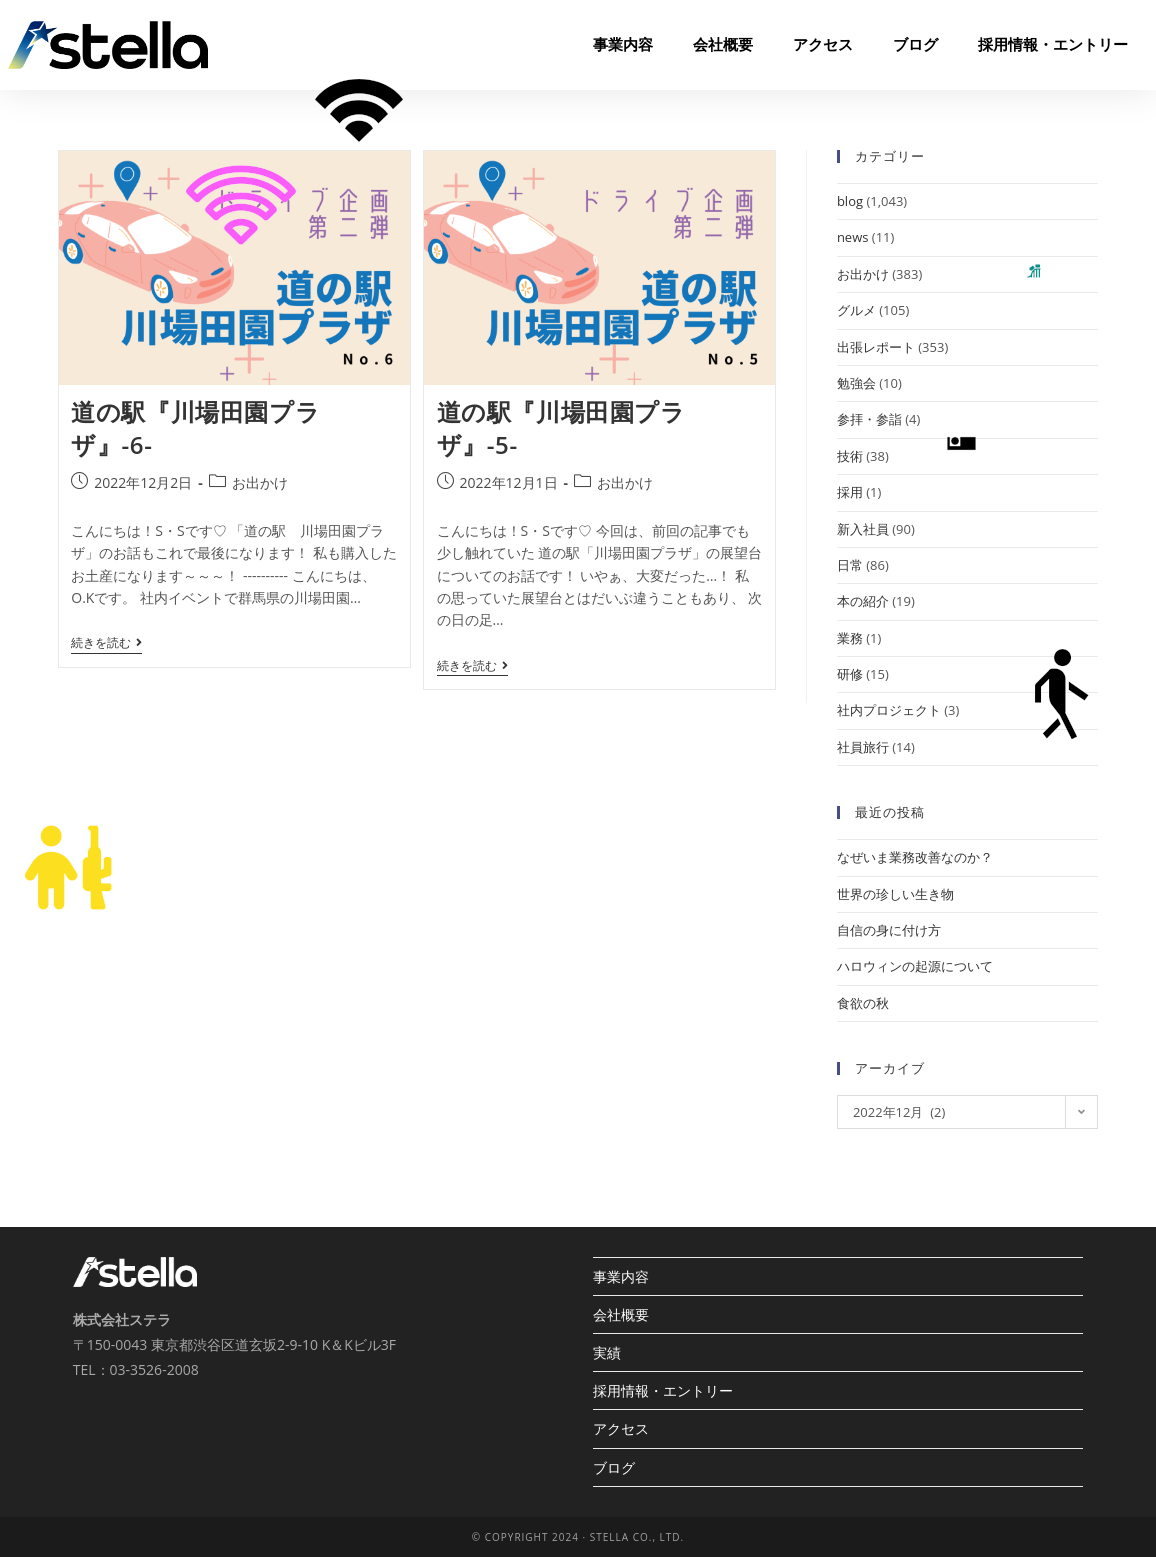 This screenshot has height=1557, width=1156. I want to click on select first class or suite seating, so click(961, 443).